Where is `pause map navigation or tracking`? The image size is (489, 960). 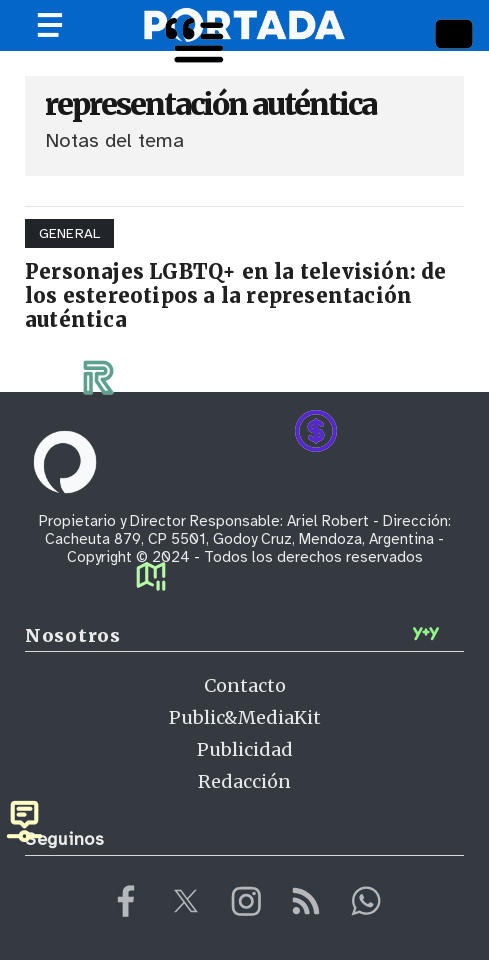
pause map navigation or tracking is located at coordinates (151, 575).